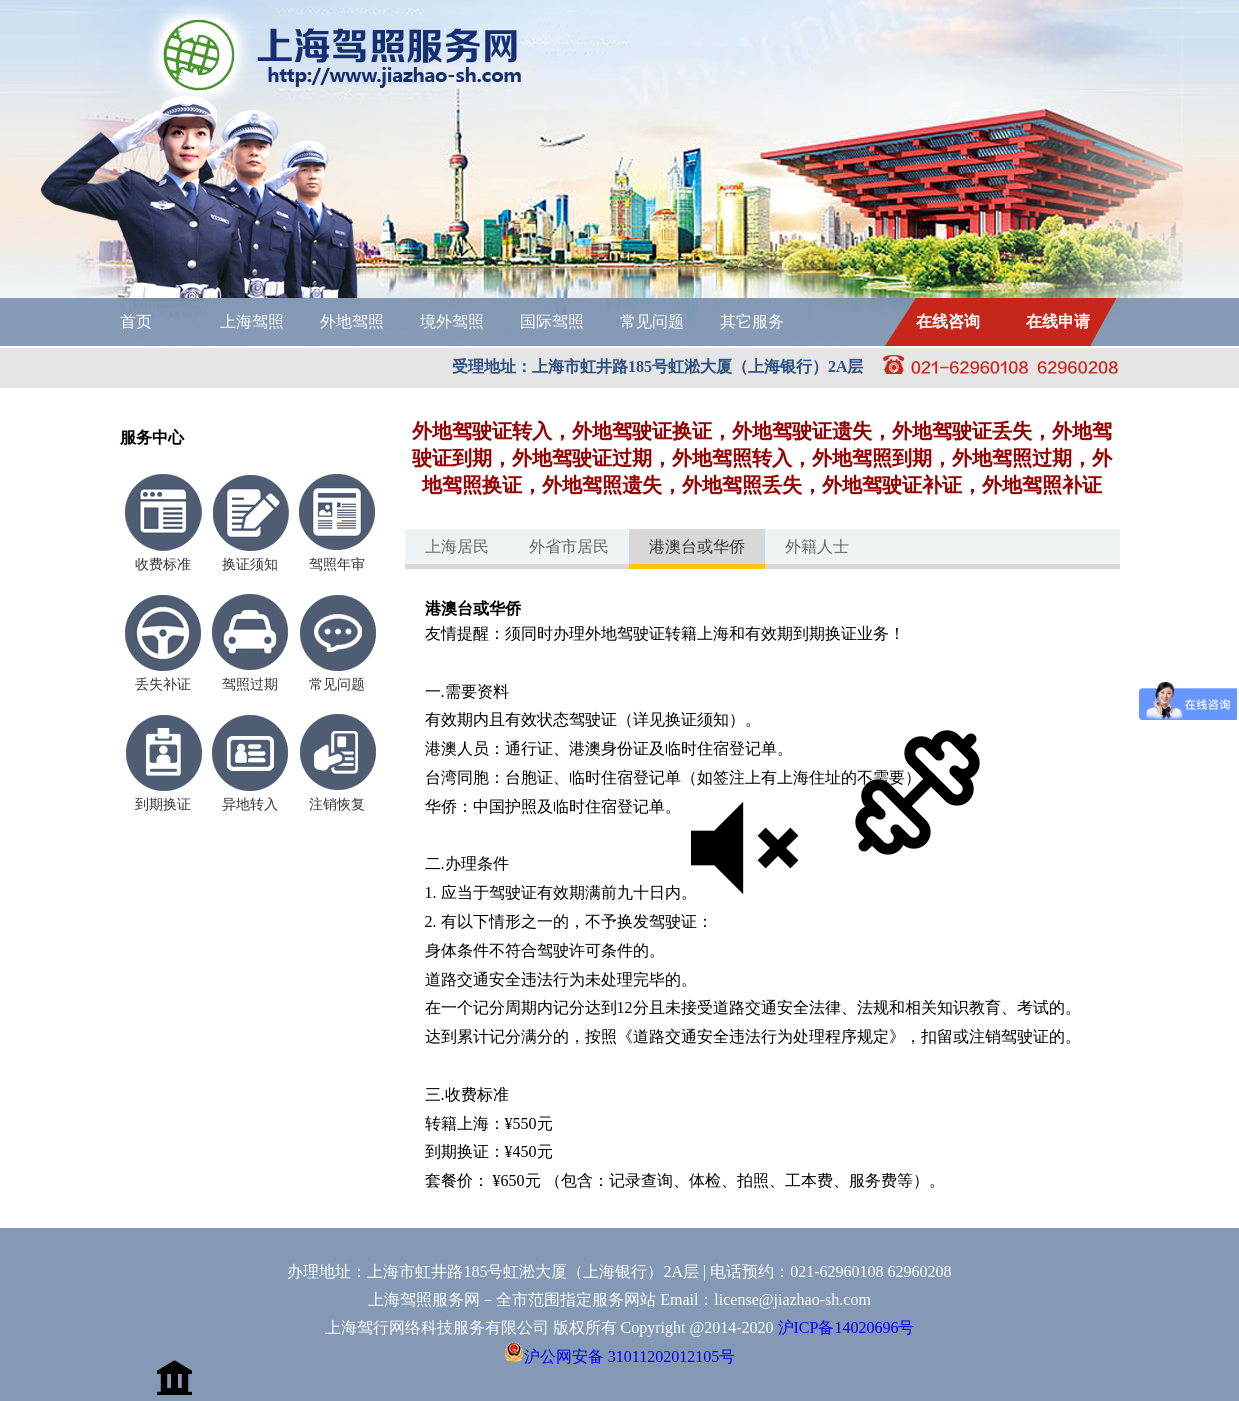  Describe the element at coordinates (917, 792) in the screenshot. I see `access fitness or workout features` at that location.